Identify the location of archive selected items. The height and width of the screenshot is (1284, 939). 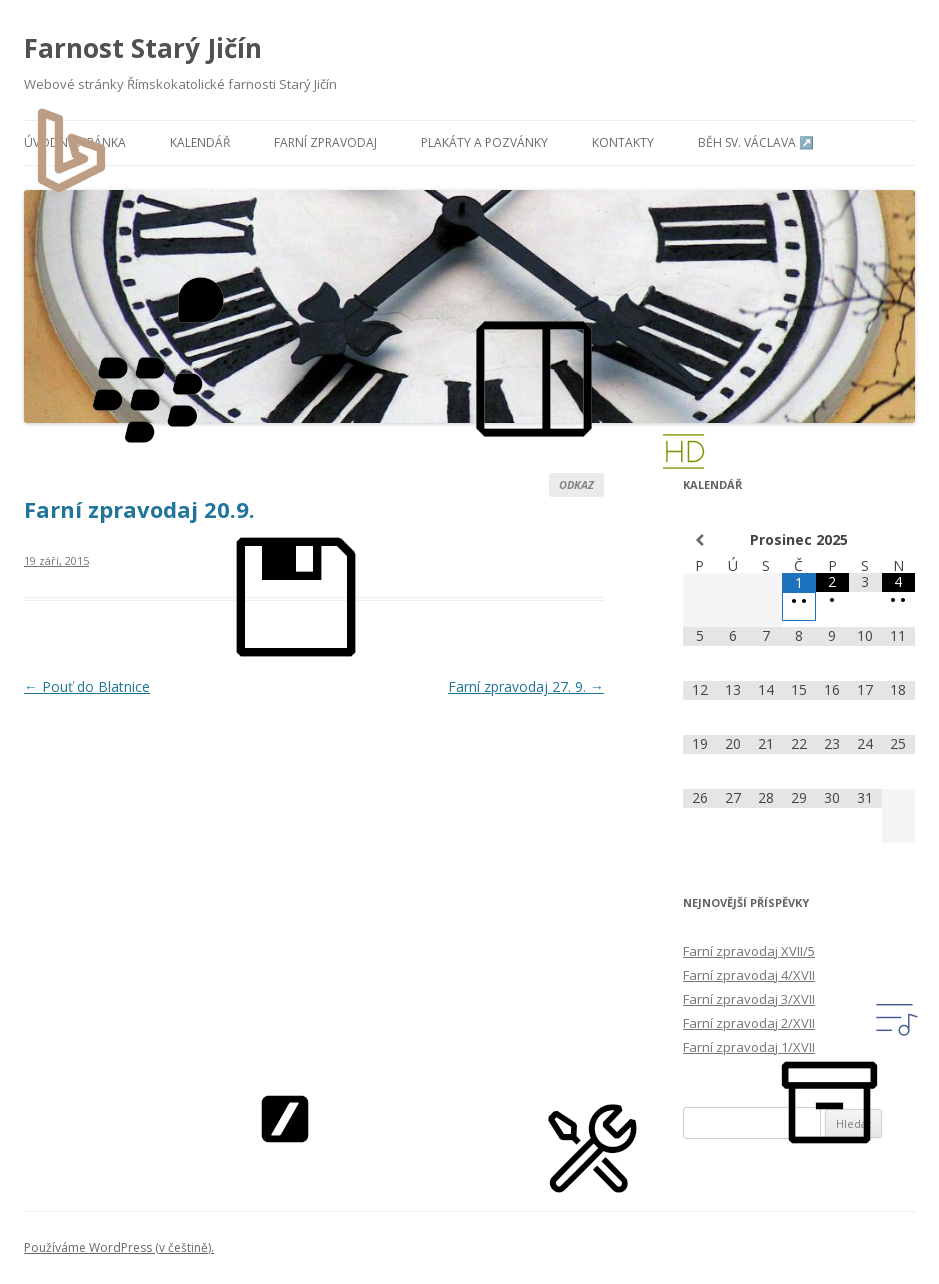
(829, 1102).